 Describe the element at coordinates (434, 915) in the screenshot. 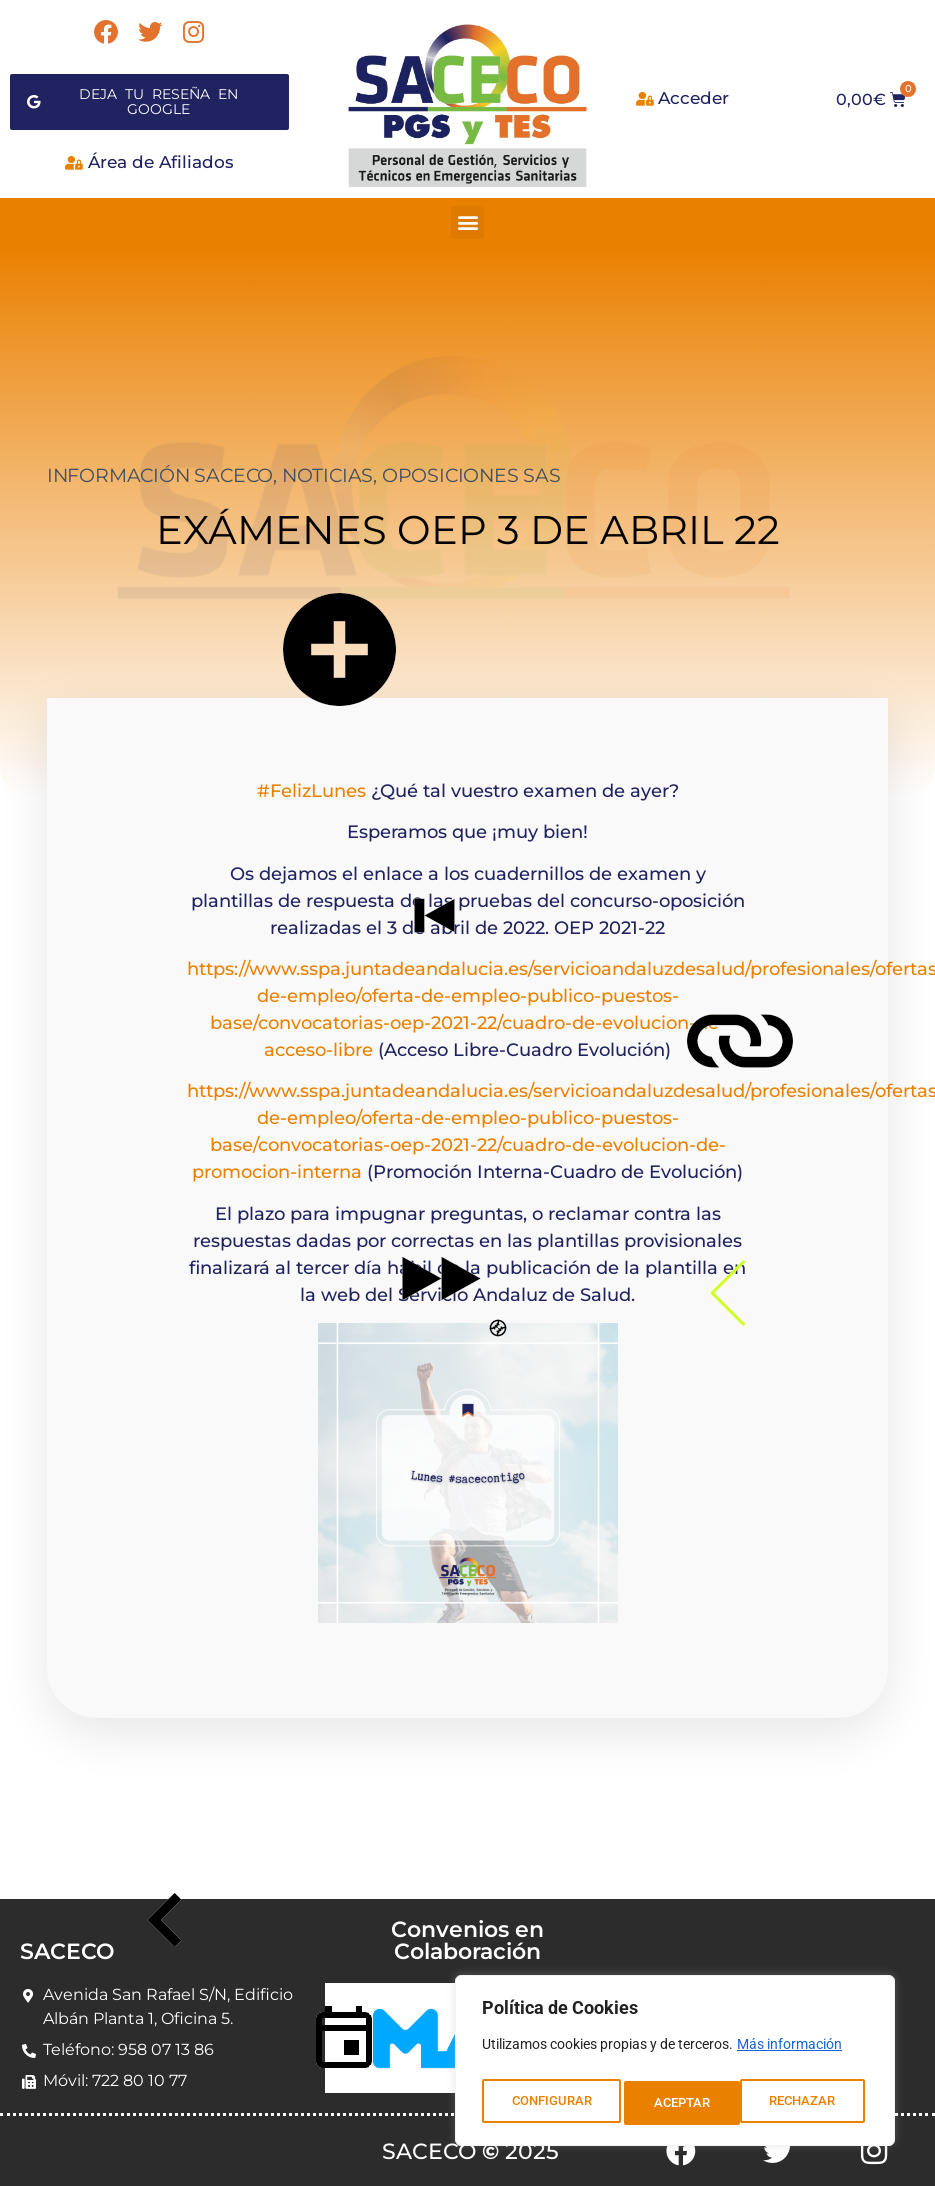

I see `skip to previous track` at that location.